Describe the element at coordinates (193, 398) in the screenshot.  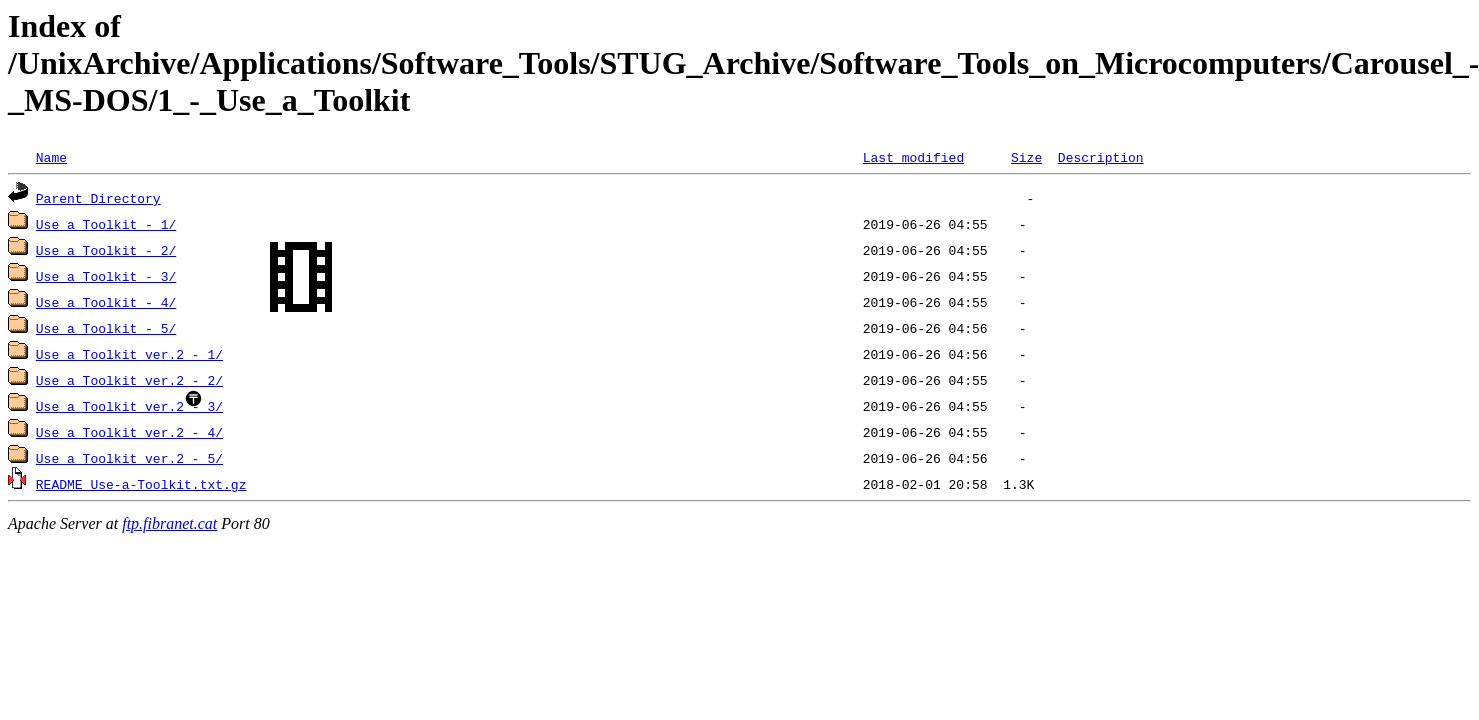
I see `indicates kazakhstani tenge currency` at that location.